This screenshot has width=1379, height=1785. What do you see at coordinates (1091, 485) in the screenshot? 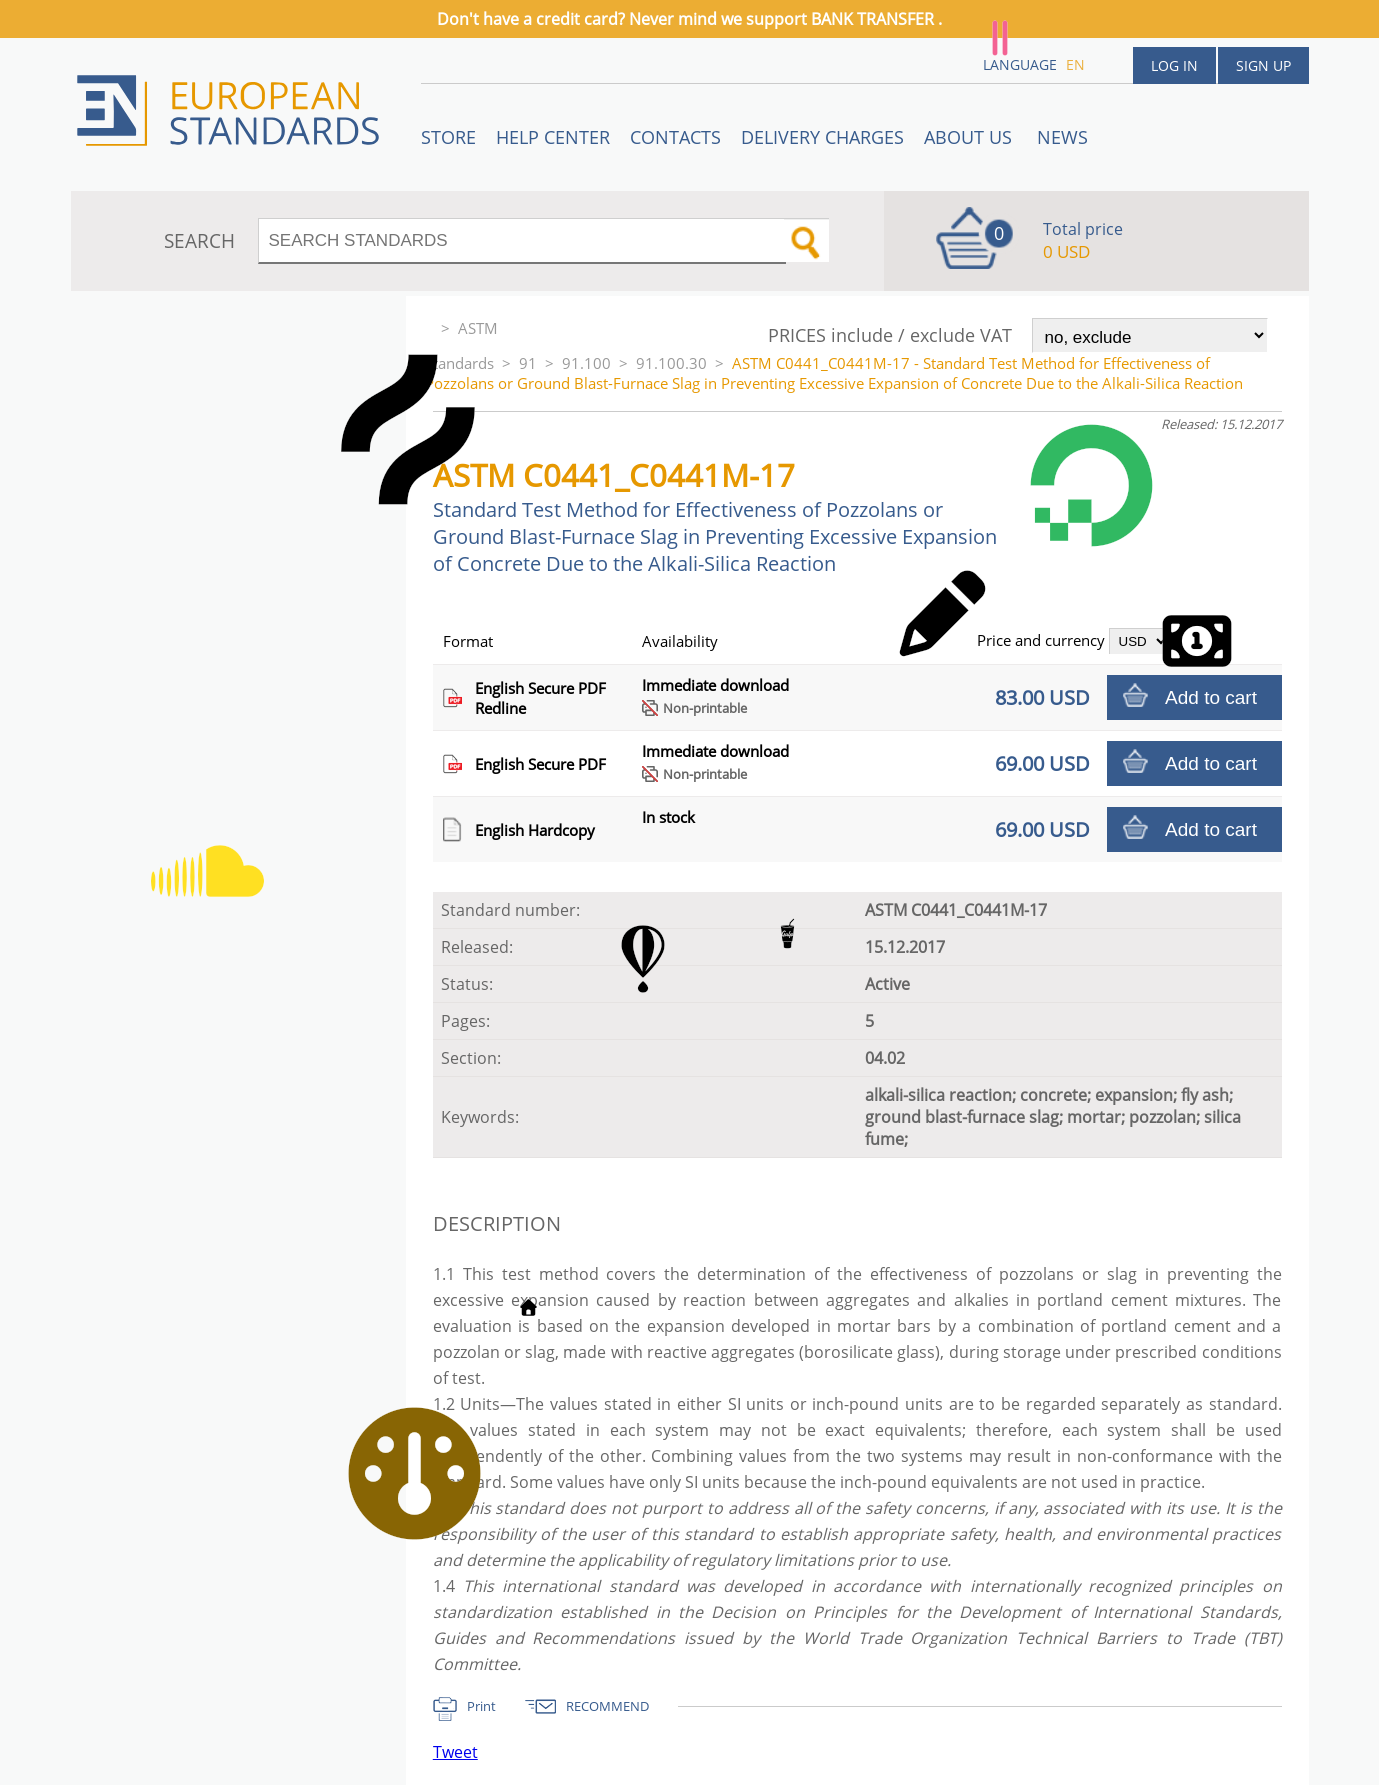
I see `DigitalOcean brand logo` at bounding box center [1091, 485].